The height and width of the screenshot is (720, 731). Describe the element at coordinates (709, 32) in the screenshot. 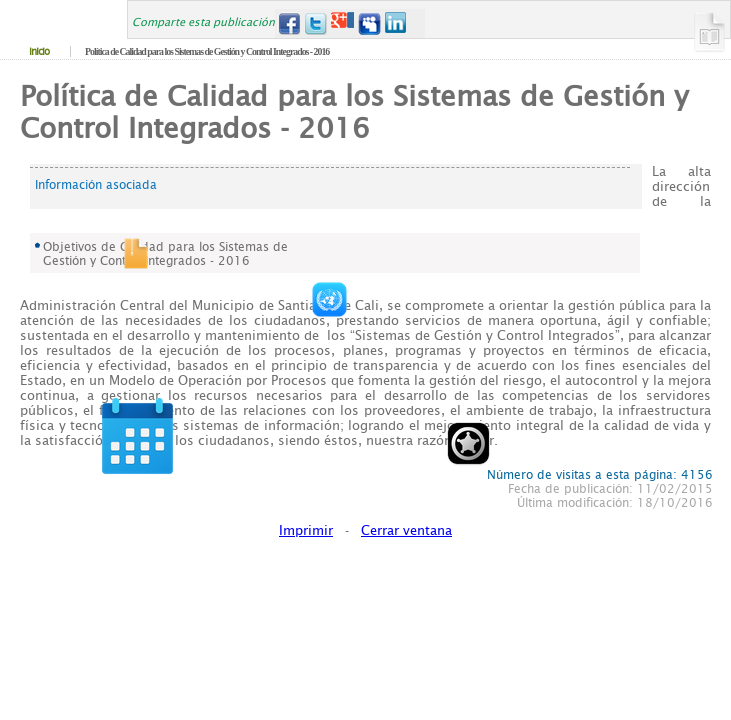

I see `a mobipocket ebook file` at that location.